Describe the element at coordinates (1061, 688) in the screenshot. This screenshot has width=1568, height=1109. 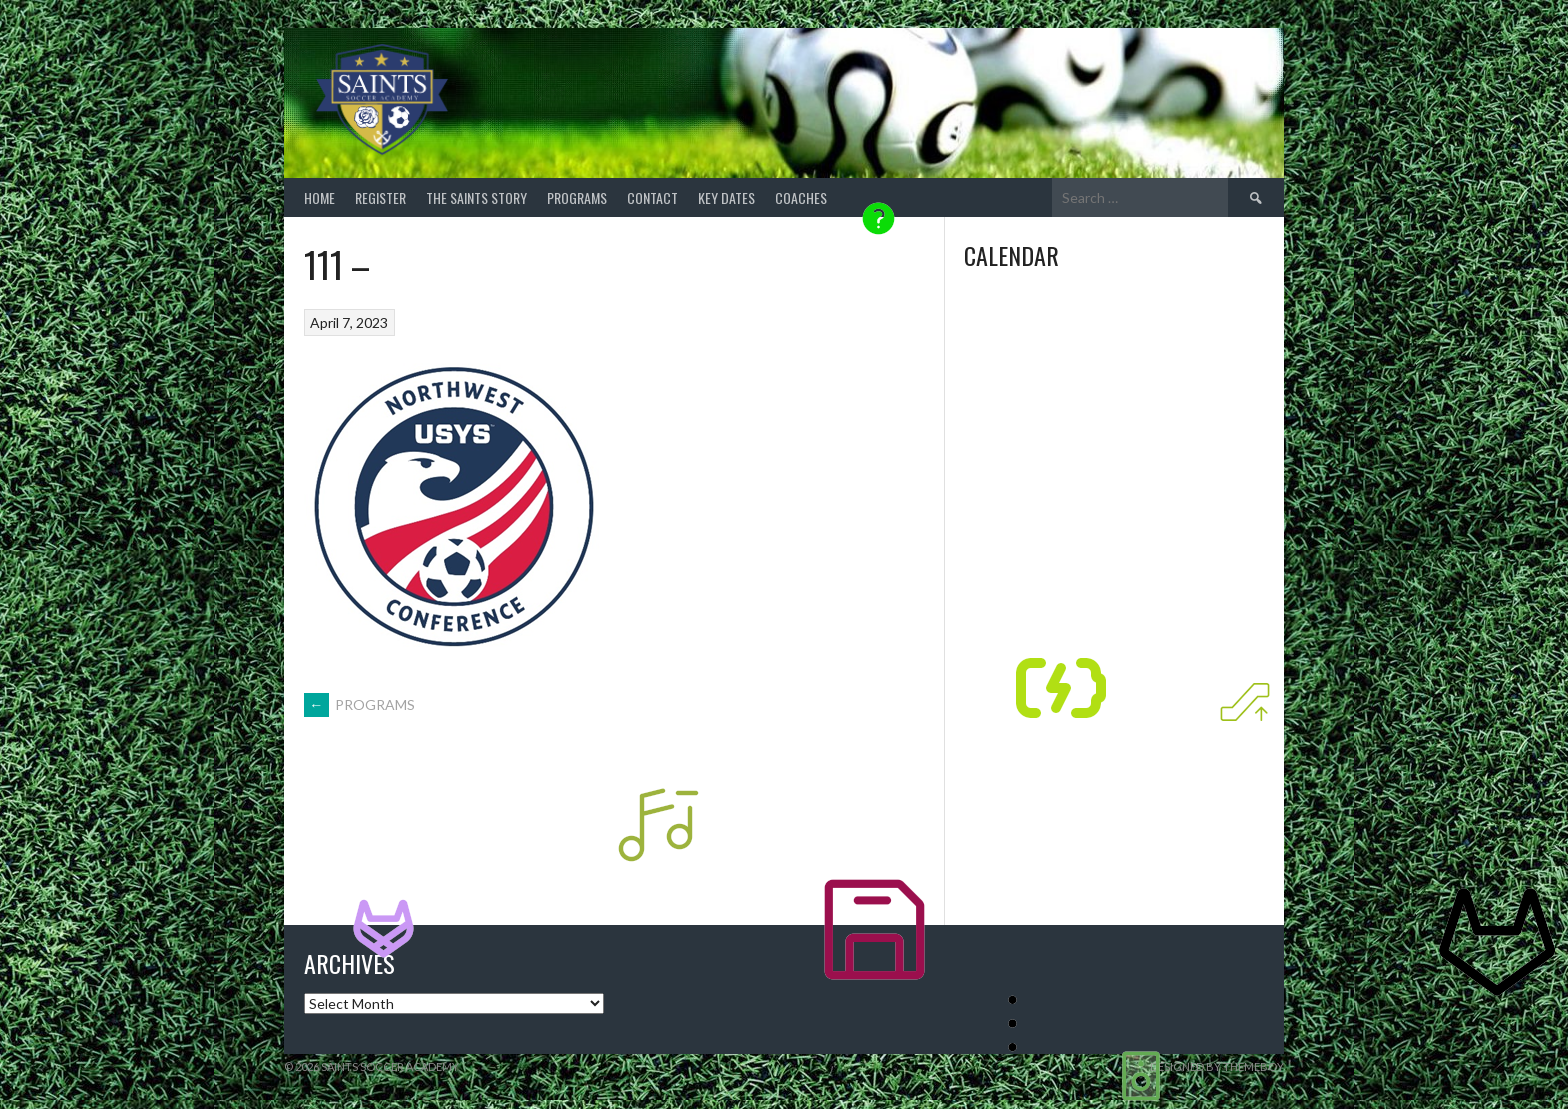
I see `indicates device is currently charging` at that location.